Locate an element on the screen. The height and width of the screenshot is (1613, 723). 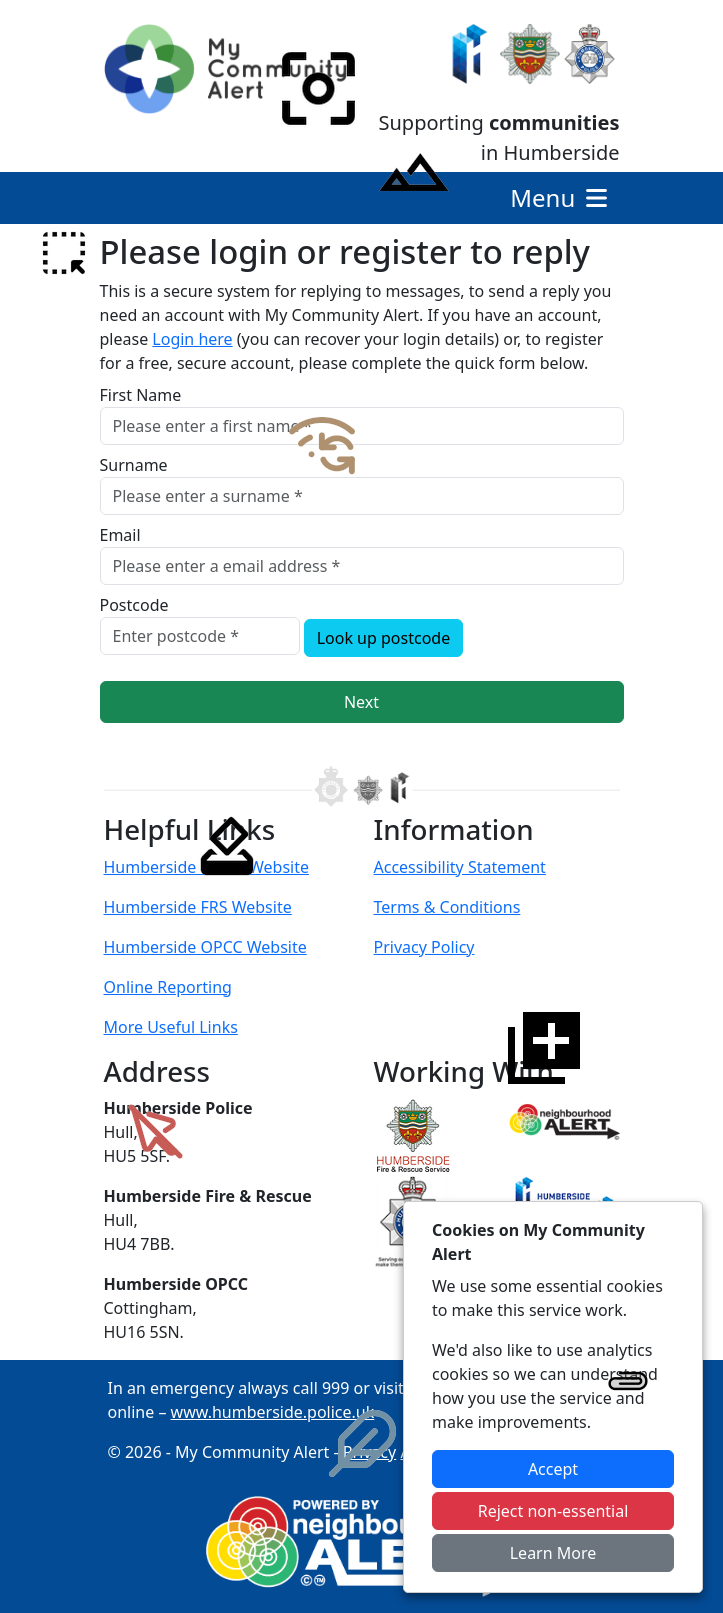
sync data over wifi connection is located at coordinates (322, 441).